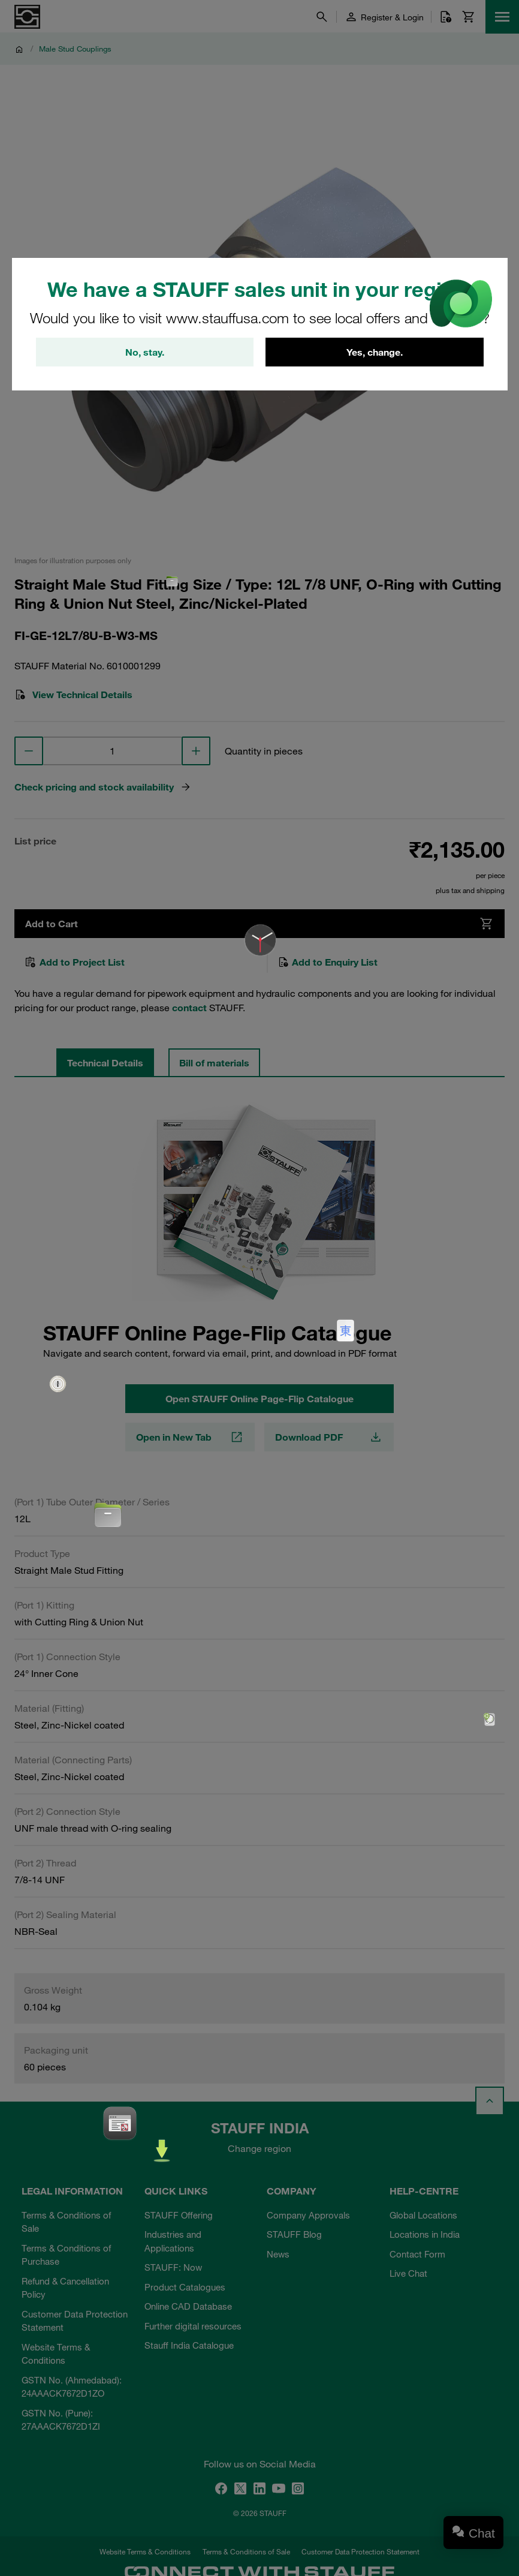 This screenshot has height=2576, width=519. I want to click on save the current file or document, so click(162, 2150).